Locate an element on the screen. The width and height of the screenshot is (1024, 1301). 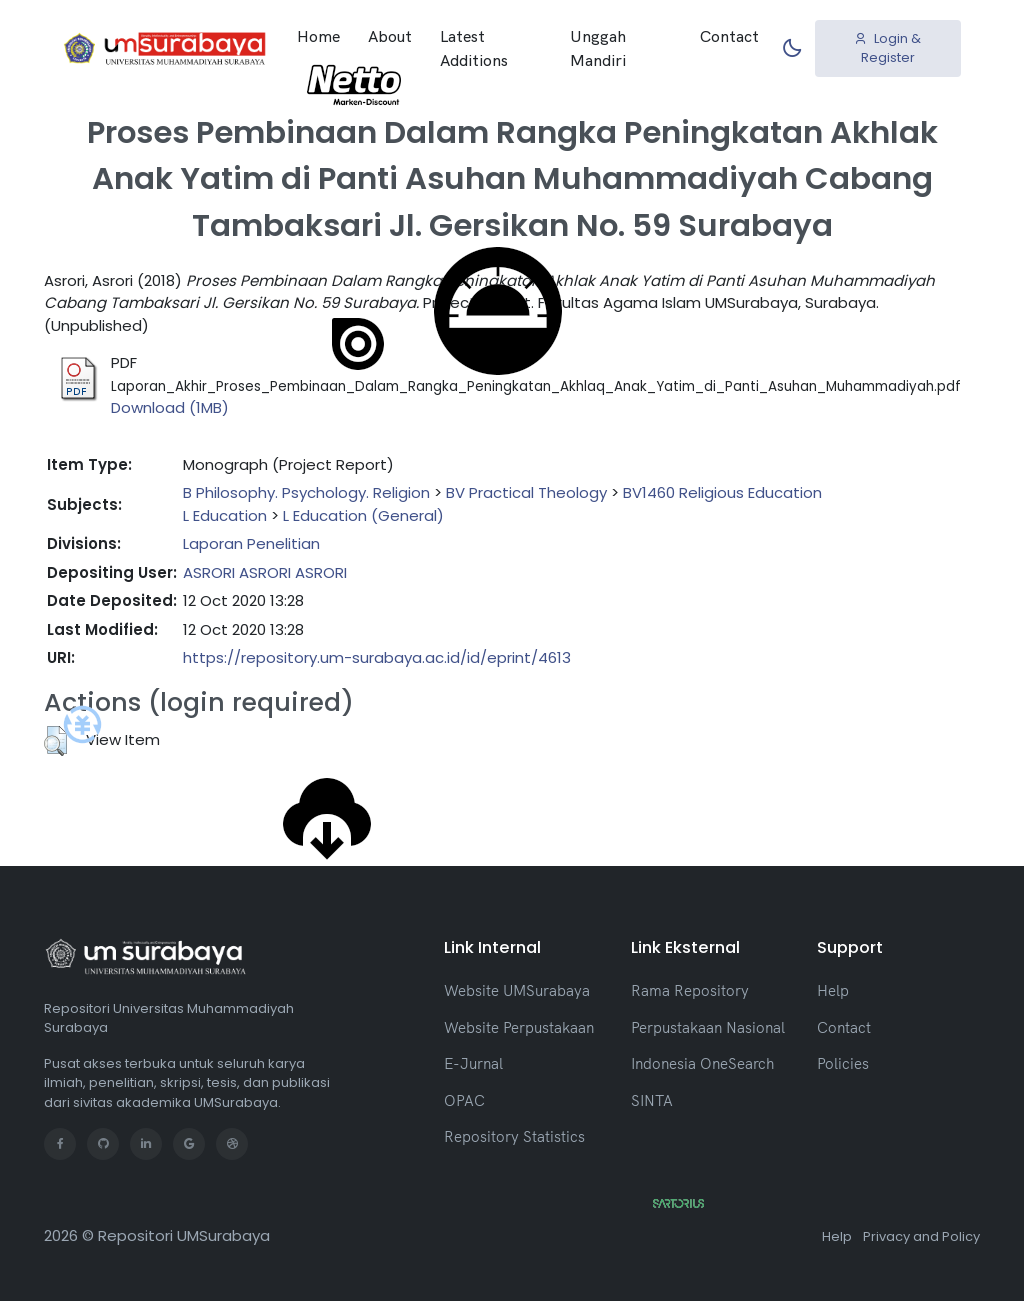
open the Netto Marken-Discount app is located at coordinates (354, 85).